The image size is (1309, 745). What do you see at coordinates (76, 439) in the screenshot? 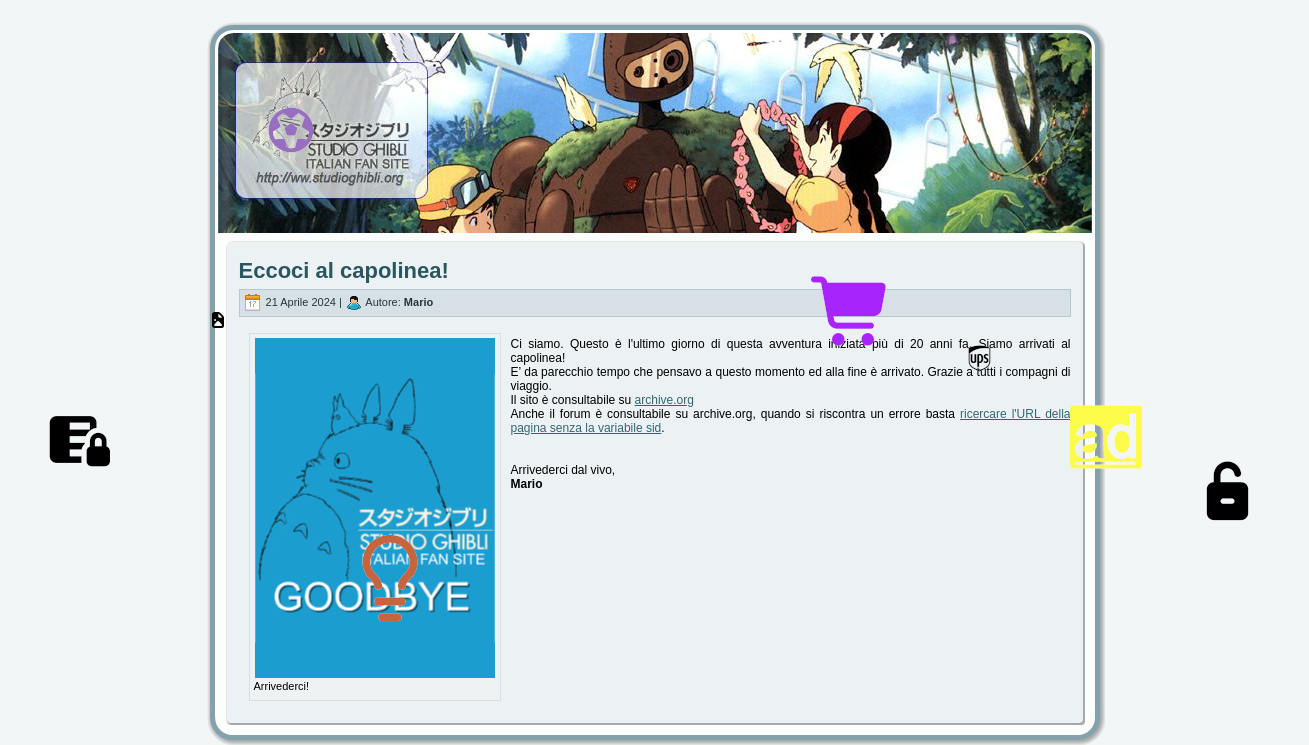
I see `lock a specific row in a spreadsheet or table` at bounding box center [76, 439].